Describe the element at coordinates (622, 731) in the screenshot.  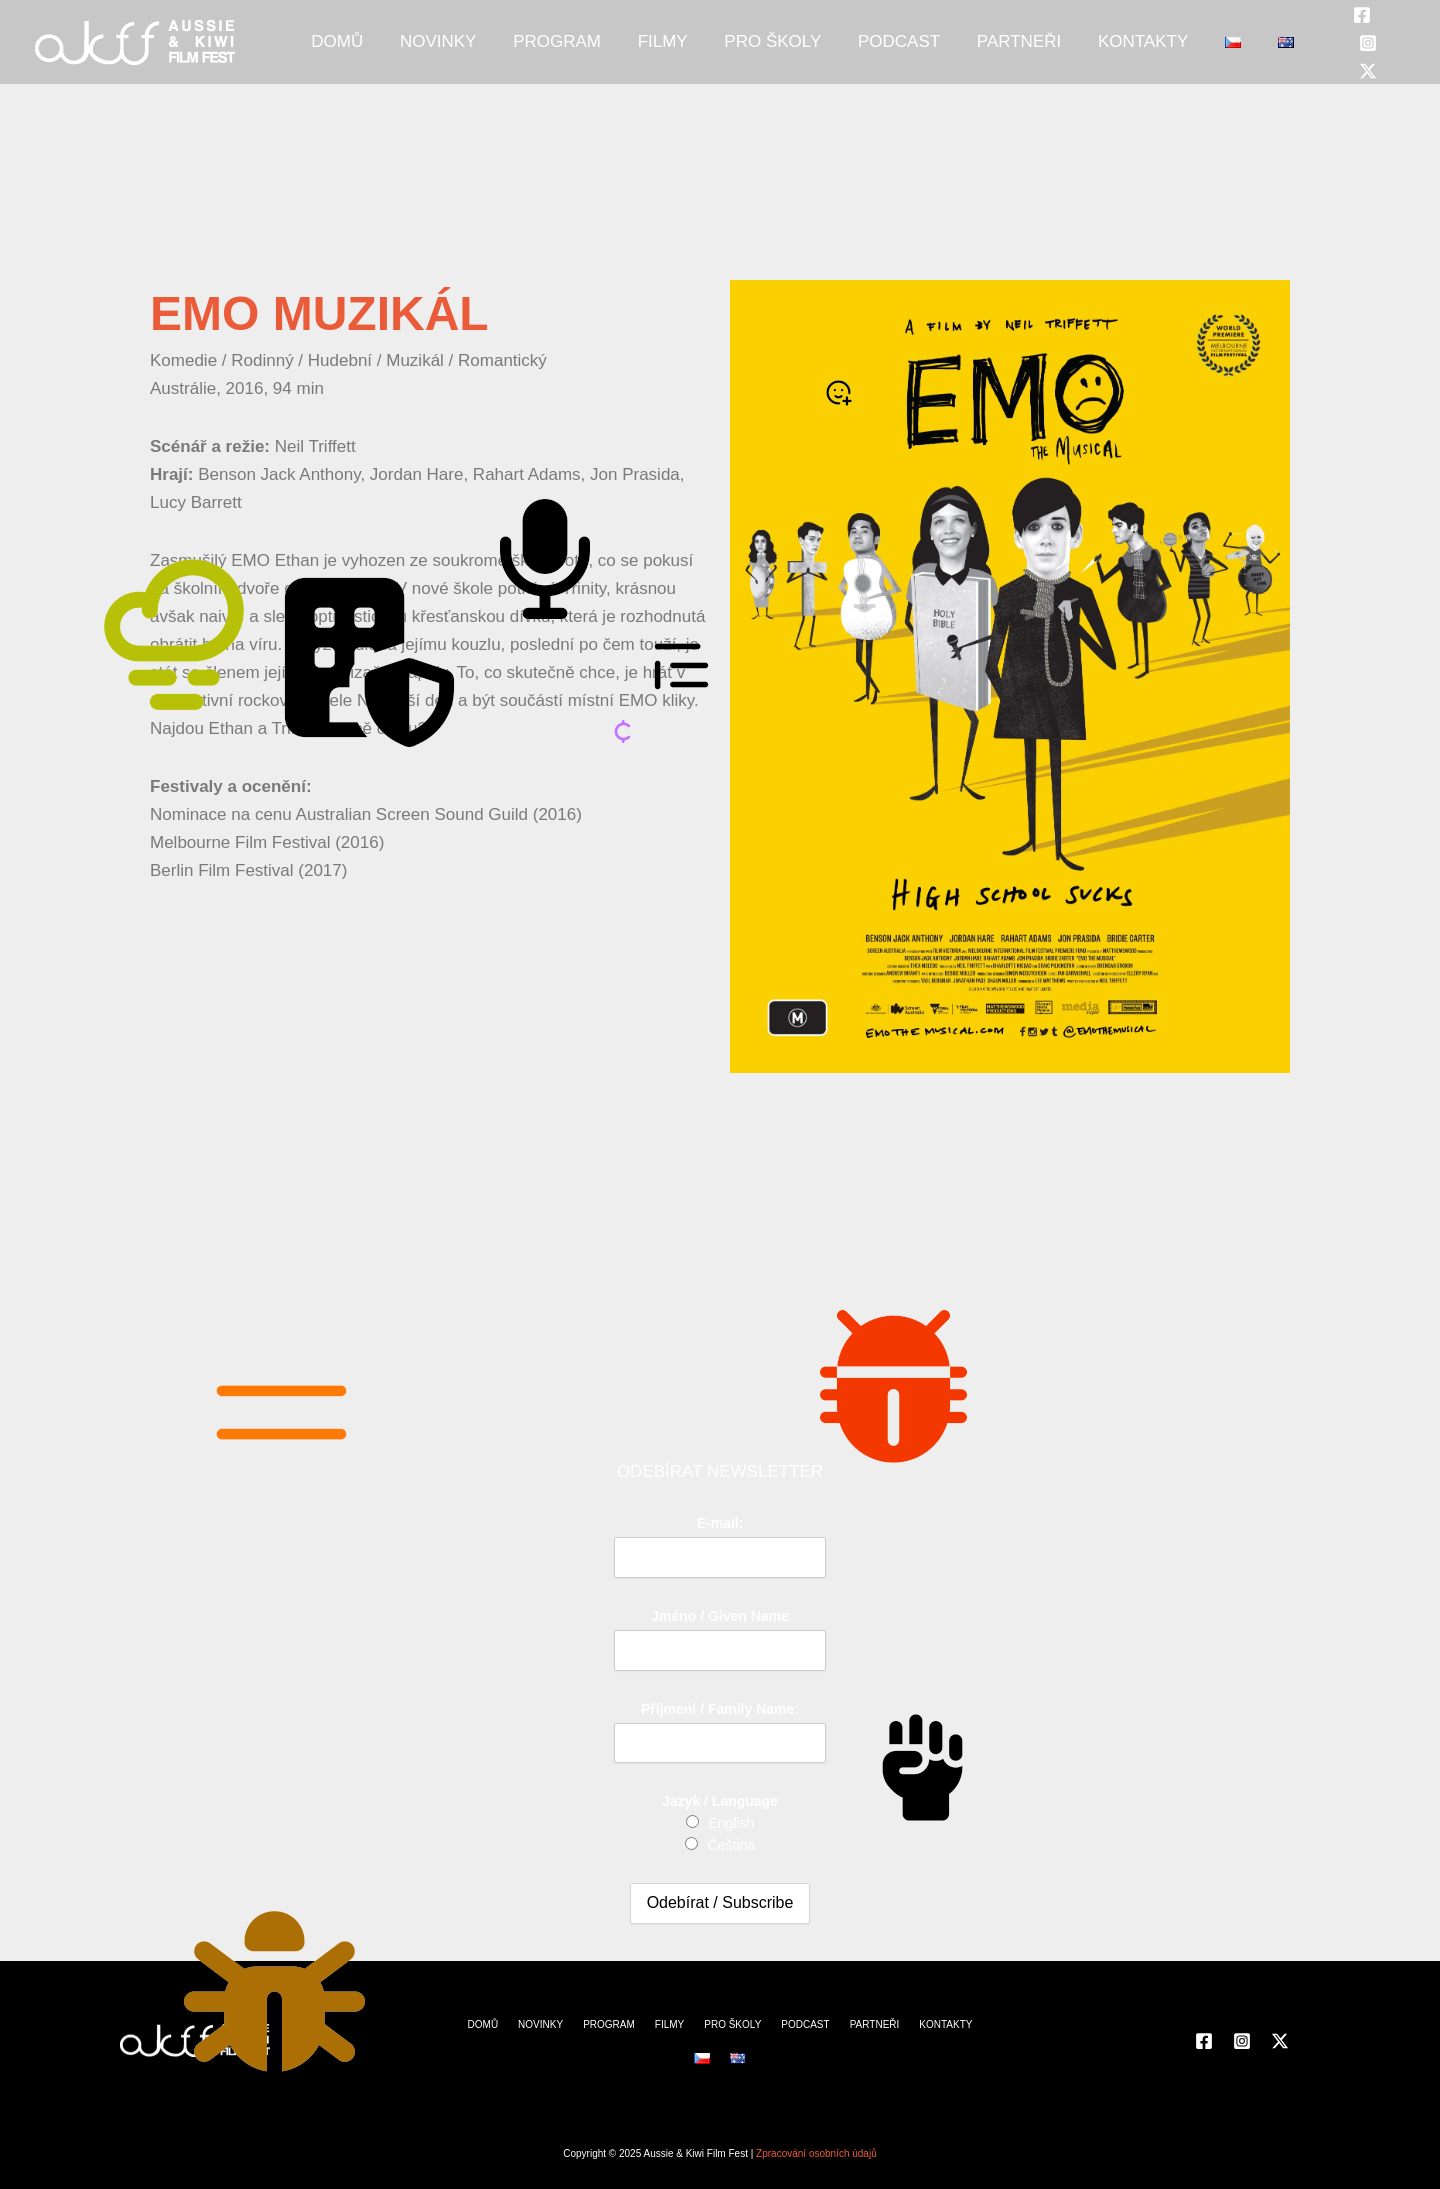
I see `indicates a price or cost in cents` at that location.